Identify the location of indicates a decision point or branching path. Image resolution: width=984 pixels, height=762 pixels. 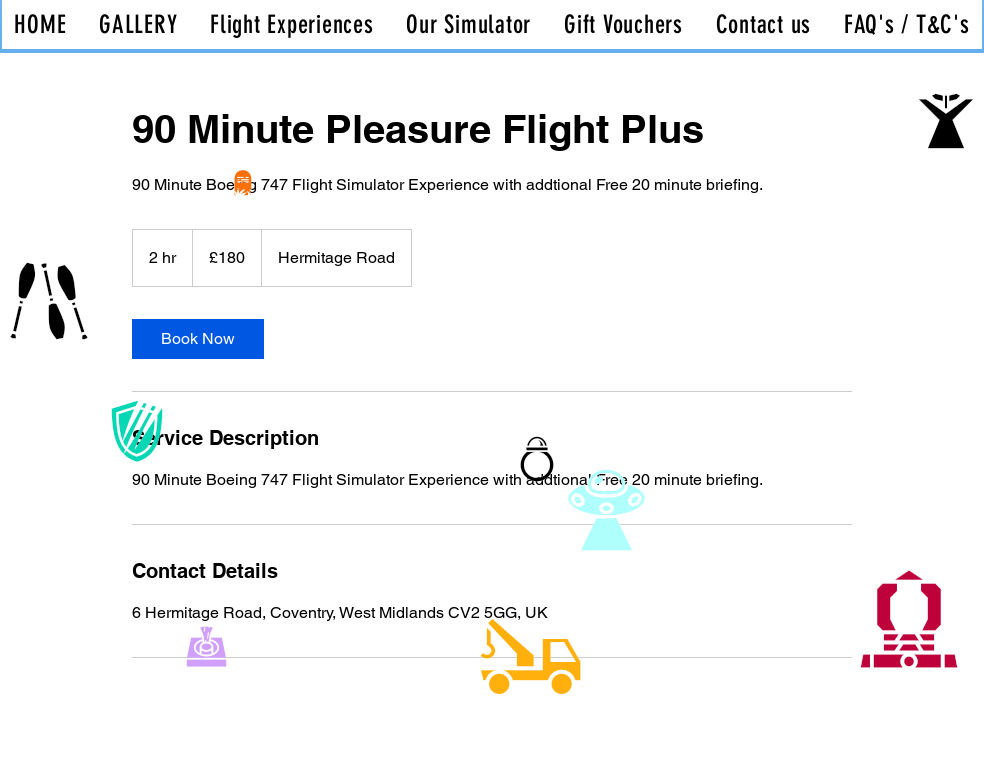
(946, 121).